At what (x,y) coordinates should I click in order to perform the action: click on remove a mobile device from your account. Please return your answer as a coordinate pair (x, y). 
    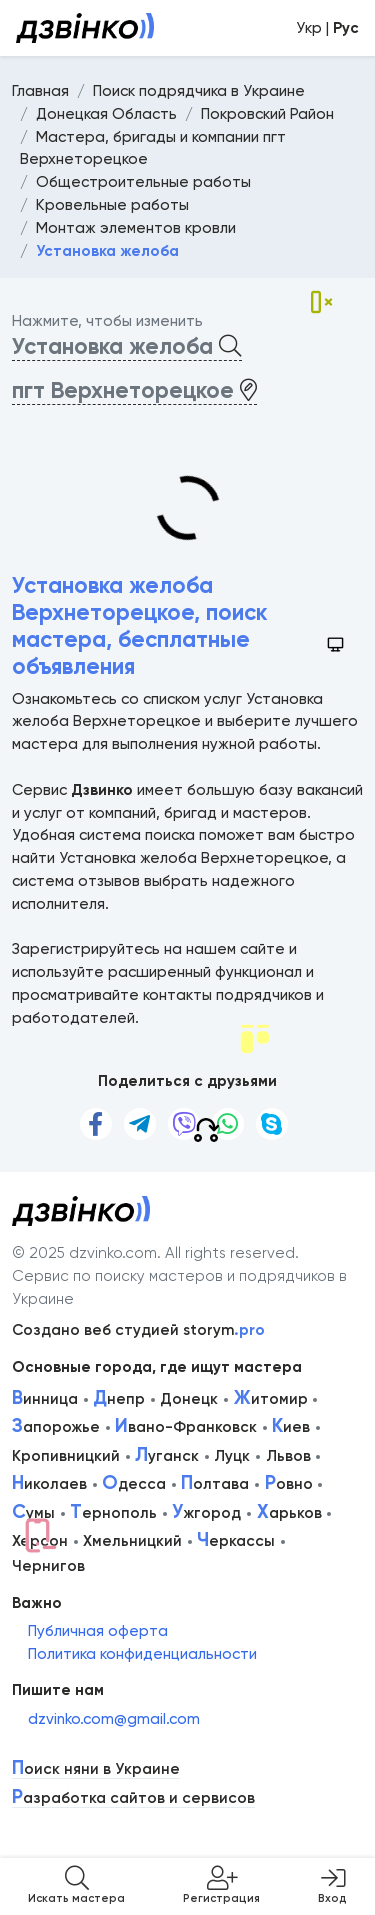
    Looking at the image, I should click on (37, 1535).